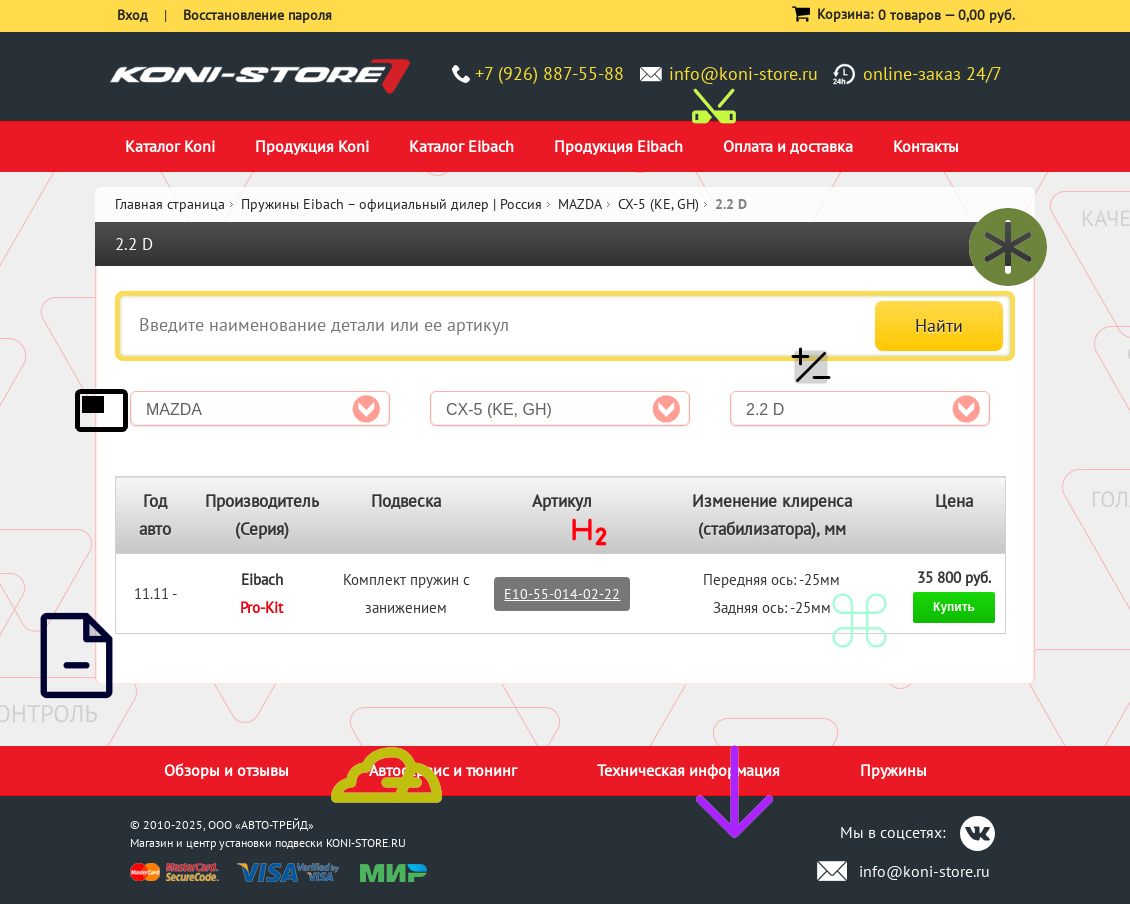  Describe the element at coordinates (734, 791) in the screenshot. I see `scroll down or view more content` at that location.